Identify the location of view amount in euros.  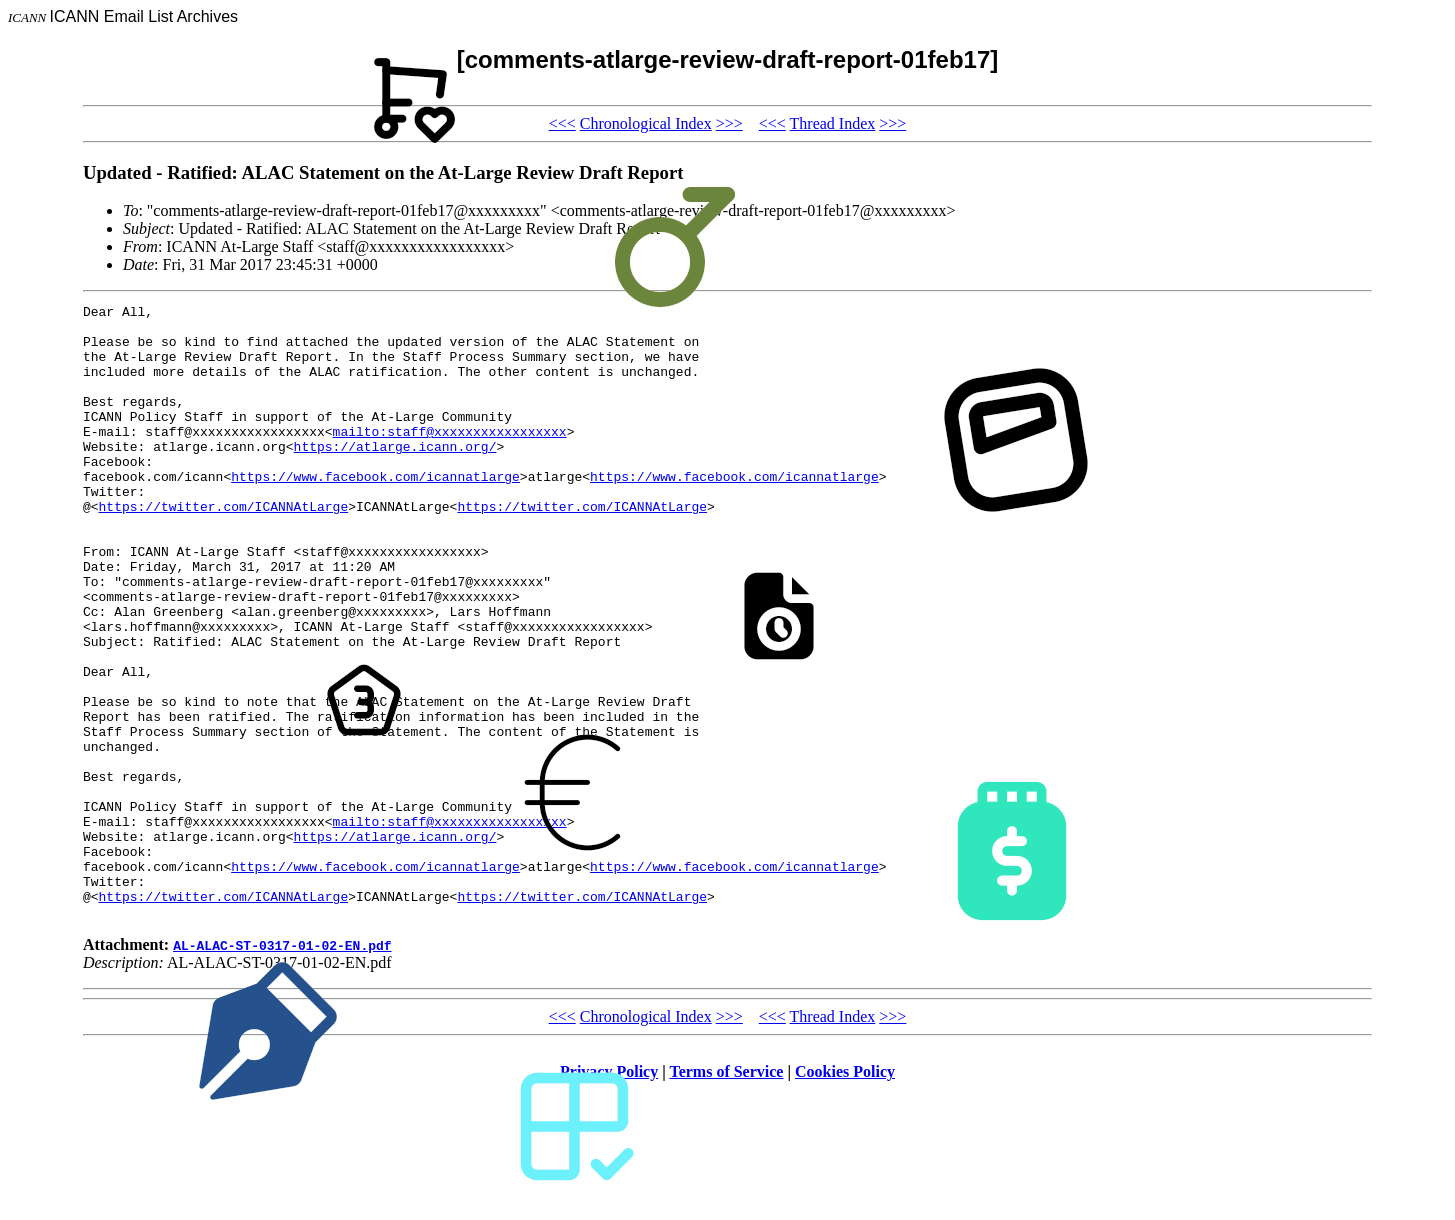
(582, 792).